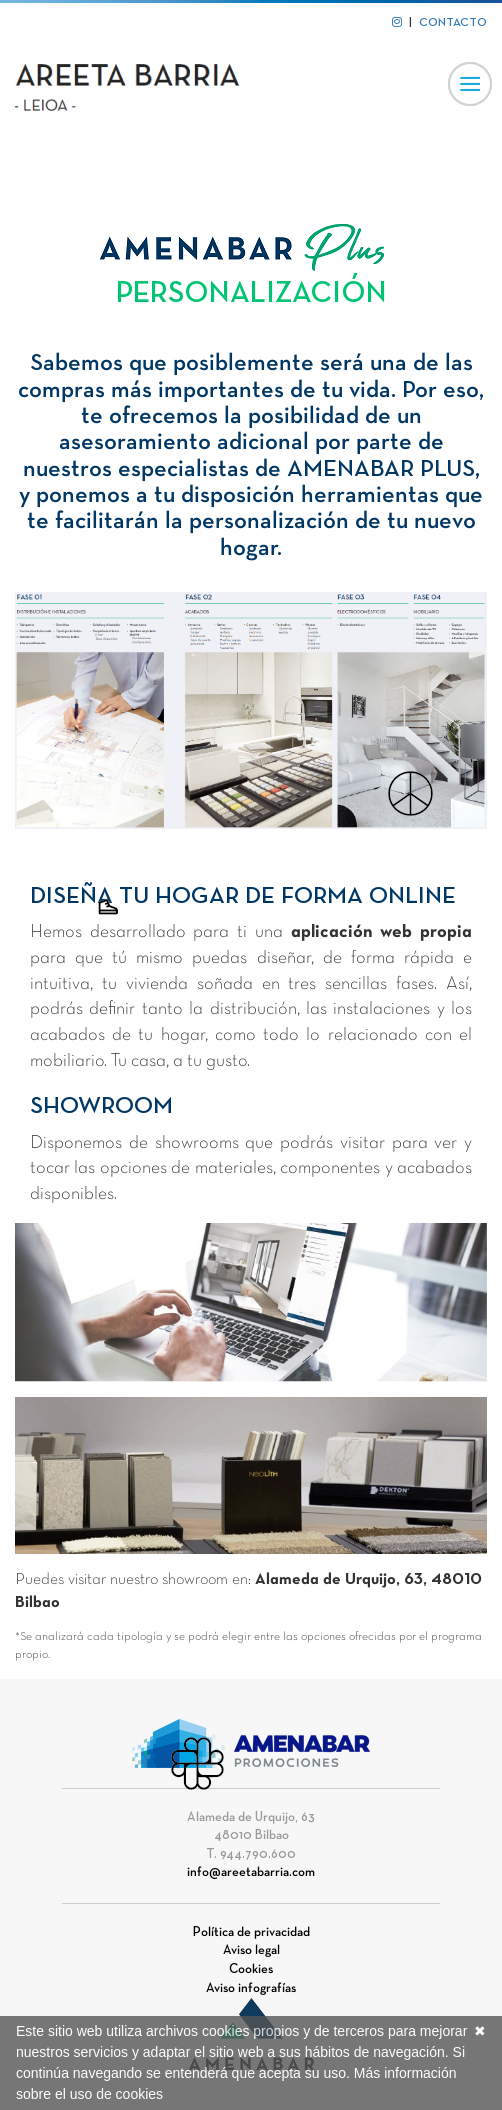  I want to click on peace symbol or anti-war indicator, so click(410, 793).